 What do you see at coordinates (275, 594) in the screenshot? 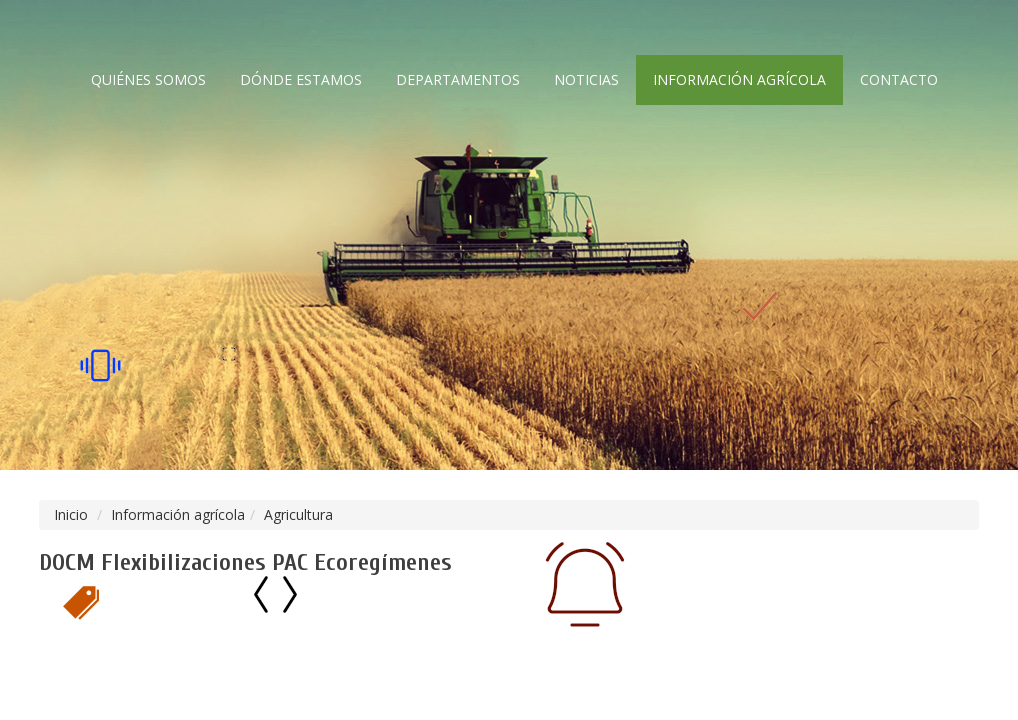
I see `view or edit source code` at bounding box center [275, 594].